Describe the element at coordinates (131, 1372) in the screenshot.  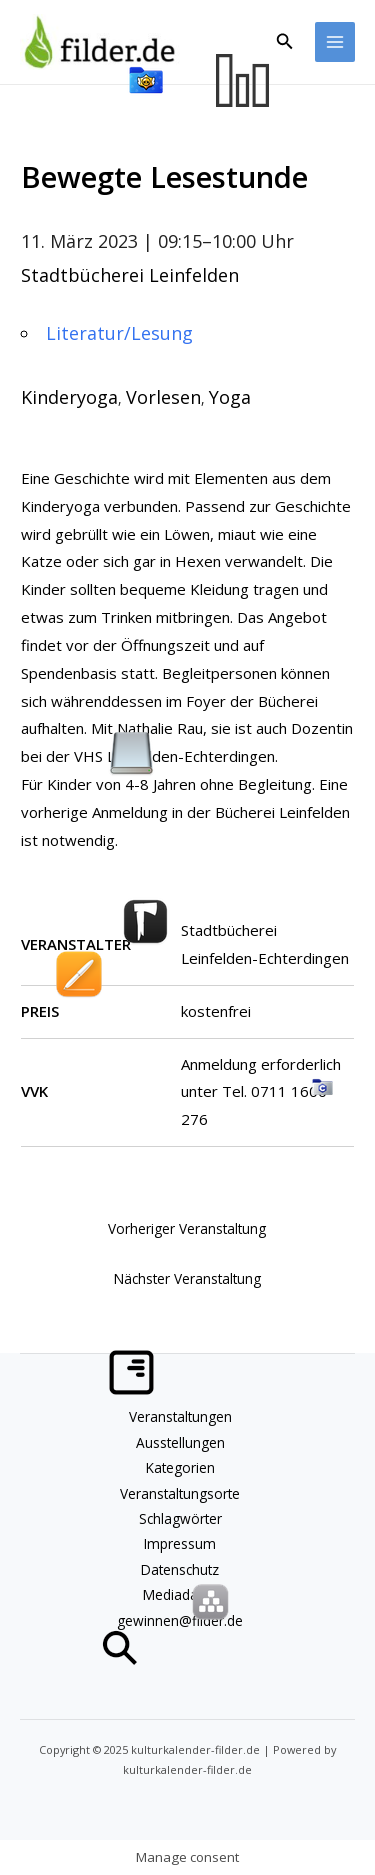
I see `align content to the top-right corner` at that location.